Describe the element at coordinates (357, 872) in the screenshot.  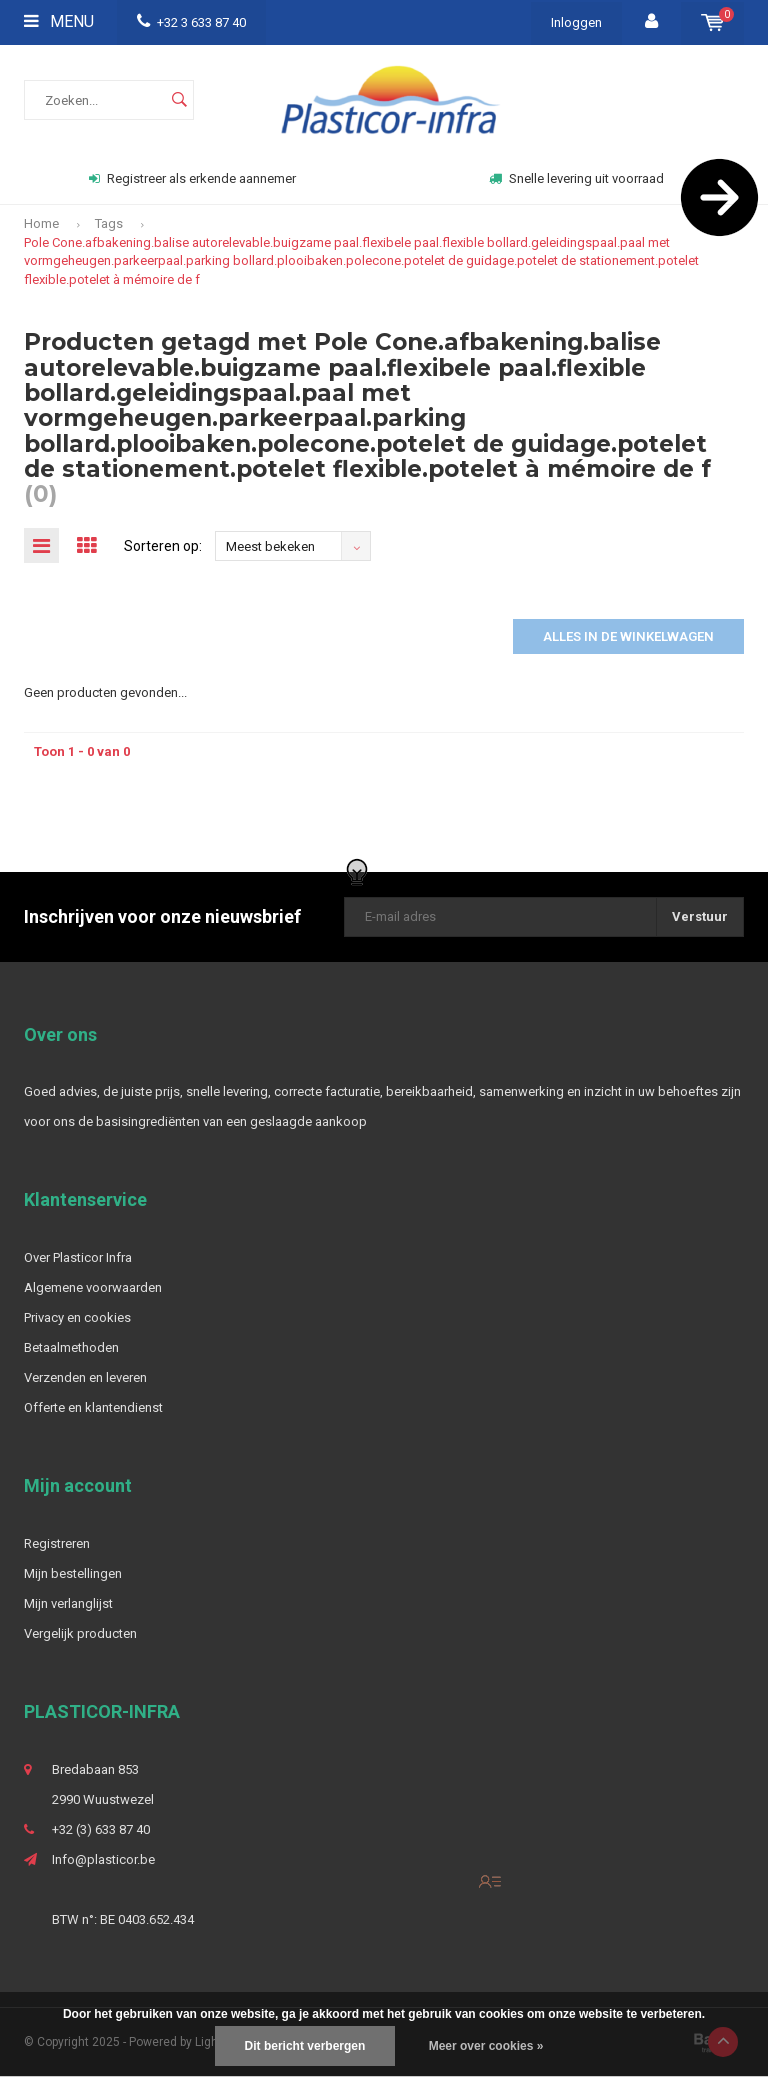
I see `toggle idea or inspiration mode` at that location.